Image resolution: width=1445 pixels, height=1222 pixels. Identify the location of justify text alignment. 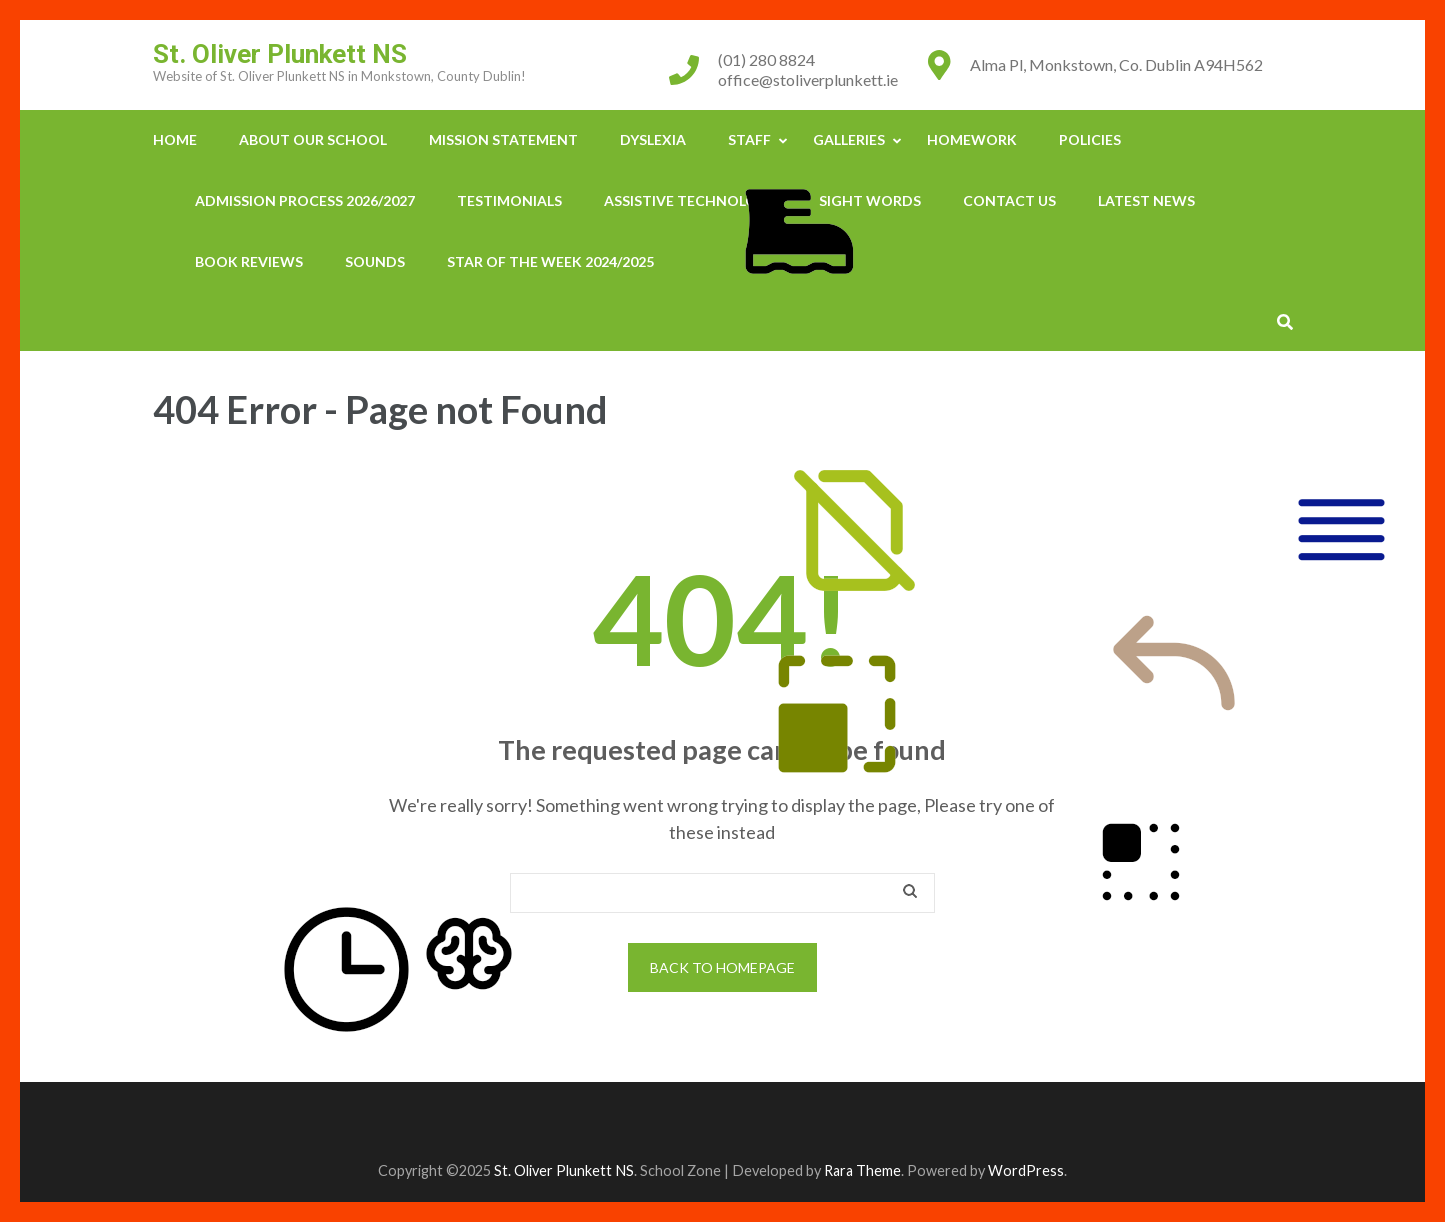
(1341, 531).